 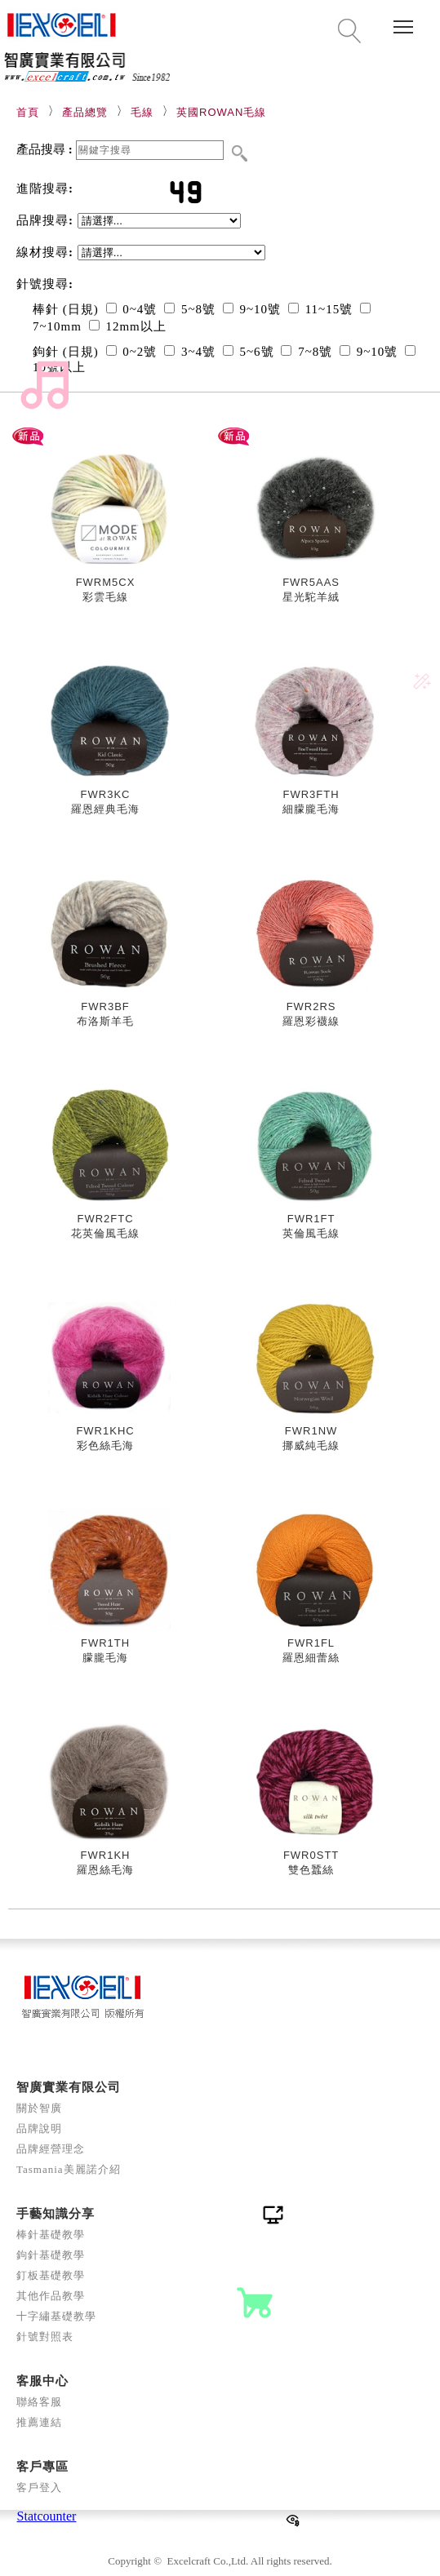 What do you see at coordinates (273, 2215) in the screenshot?
I see `share your screen with others` at bounding box center [273, 2215].